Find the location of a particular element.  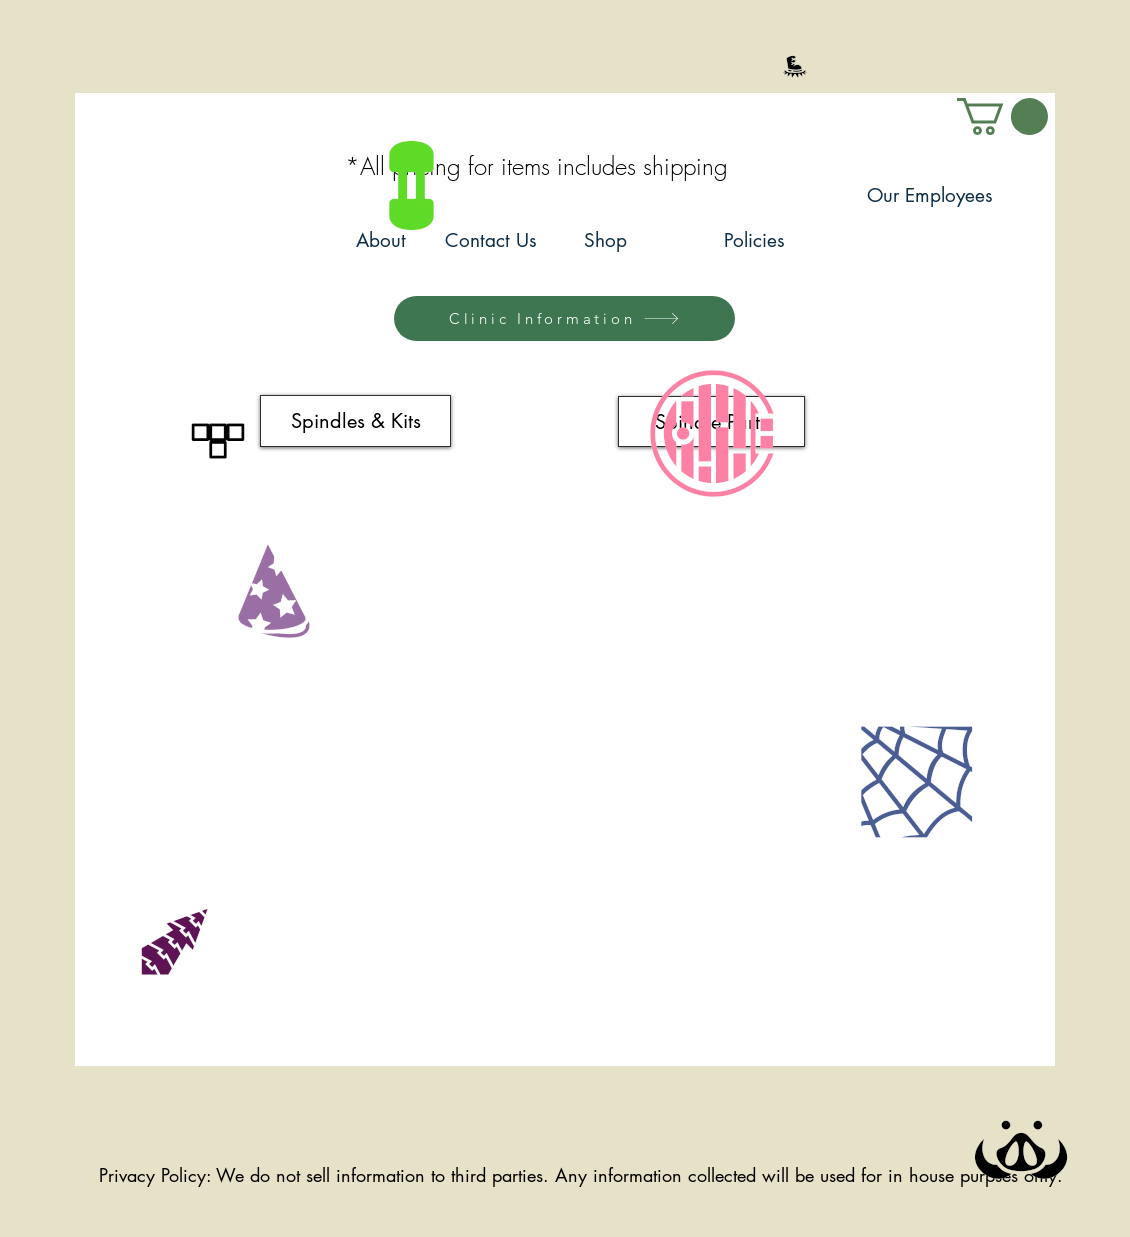

use grenade weapon or explosive item is located at coordinates (411, 185).